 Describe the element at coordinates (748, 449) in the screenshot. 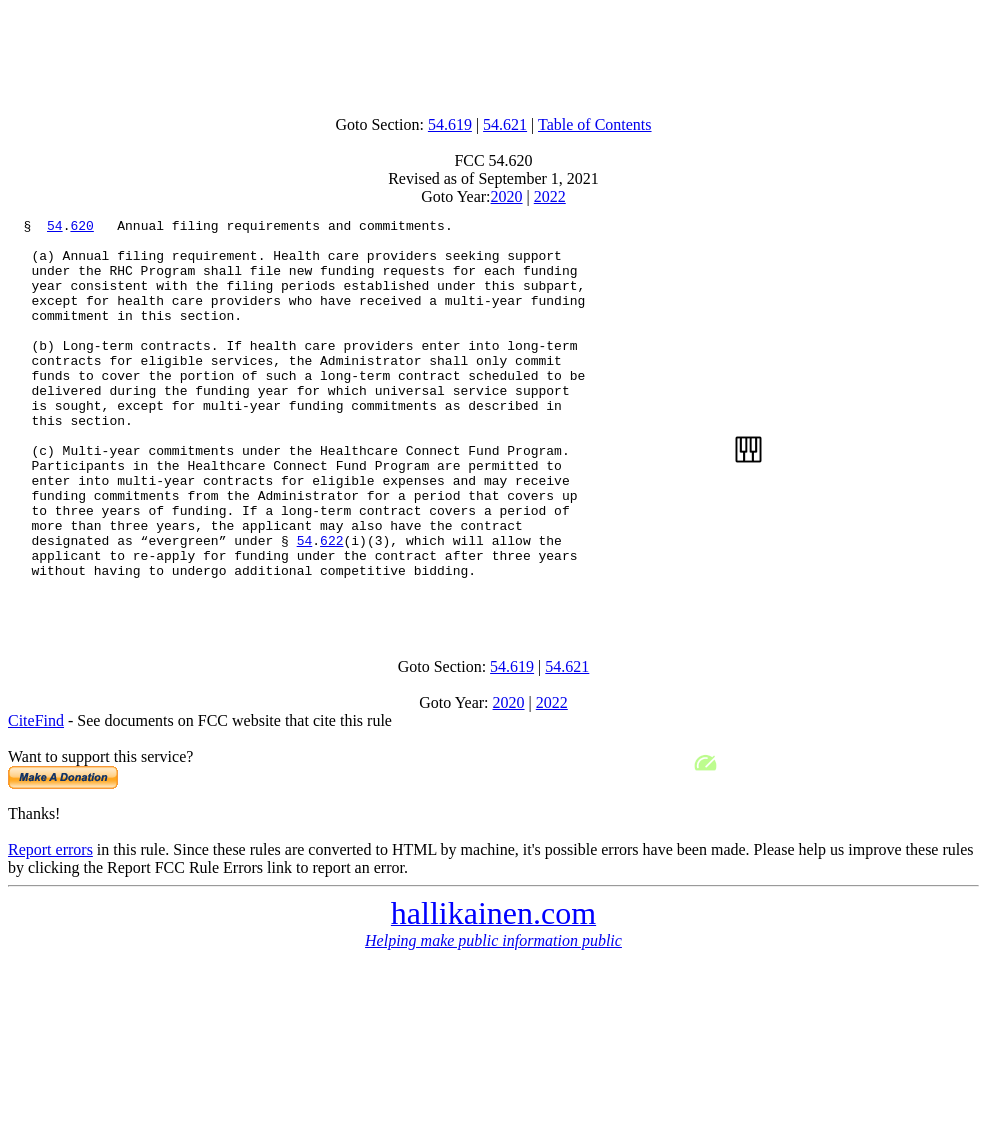

I see `open music or piano app` at that location.